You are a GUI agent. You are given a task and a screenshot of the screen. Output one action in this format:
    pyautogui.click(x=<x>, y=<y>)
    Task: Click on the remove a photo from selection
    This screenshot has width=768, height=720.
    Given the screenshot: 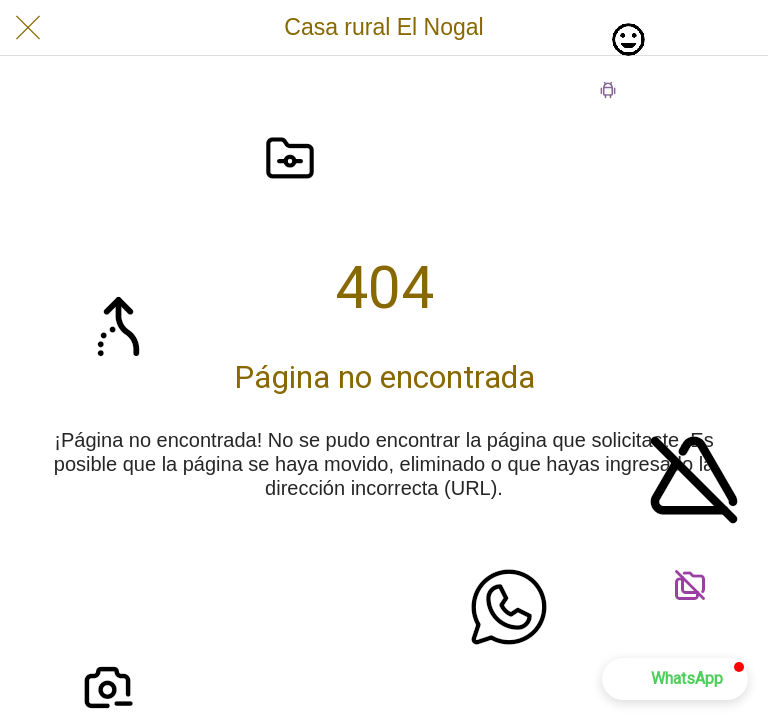 What is the action you would take?
    pyautogui.click(x=107, y=687)
    